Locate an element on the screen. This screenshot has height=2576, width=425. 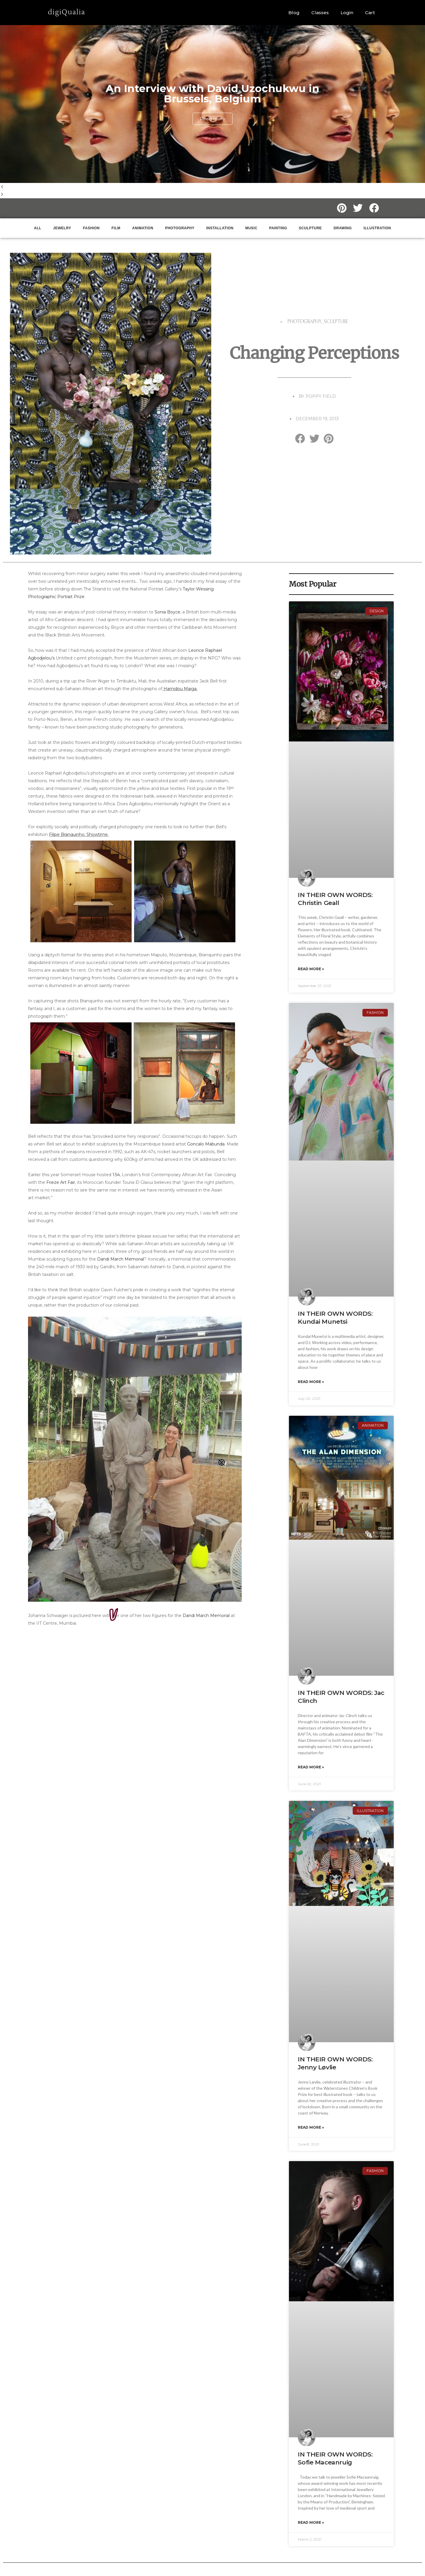
compass or navigation feature disabled is located at coordinates (222, 1462).